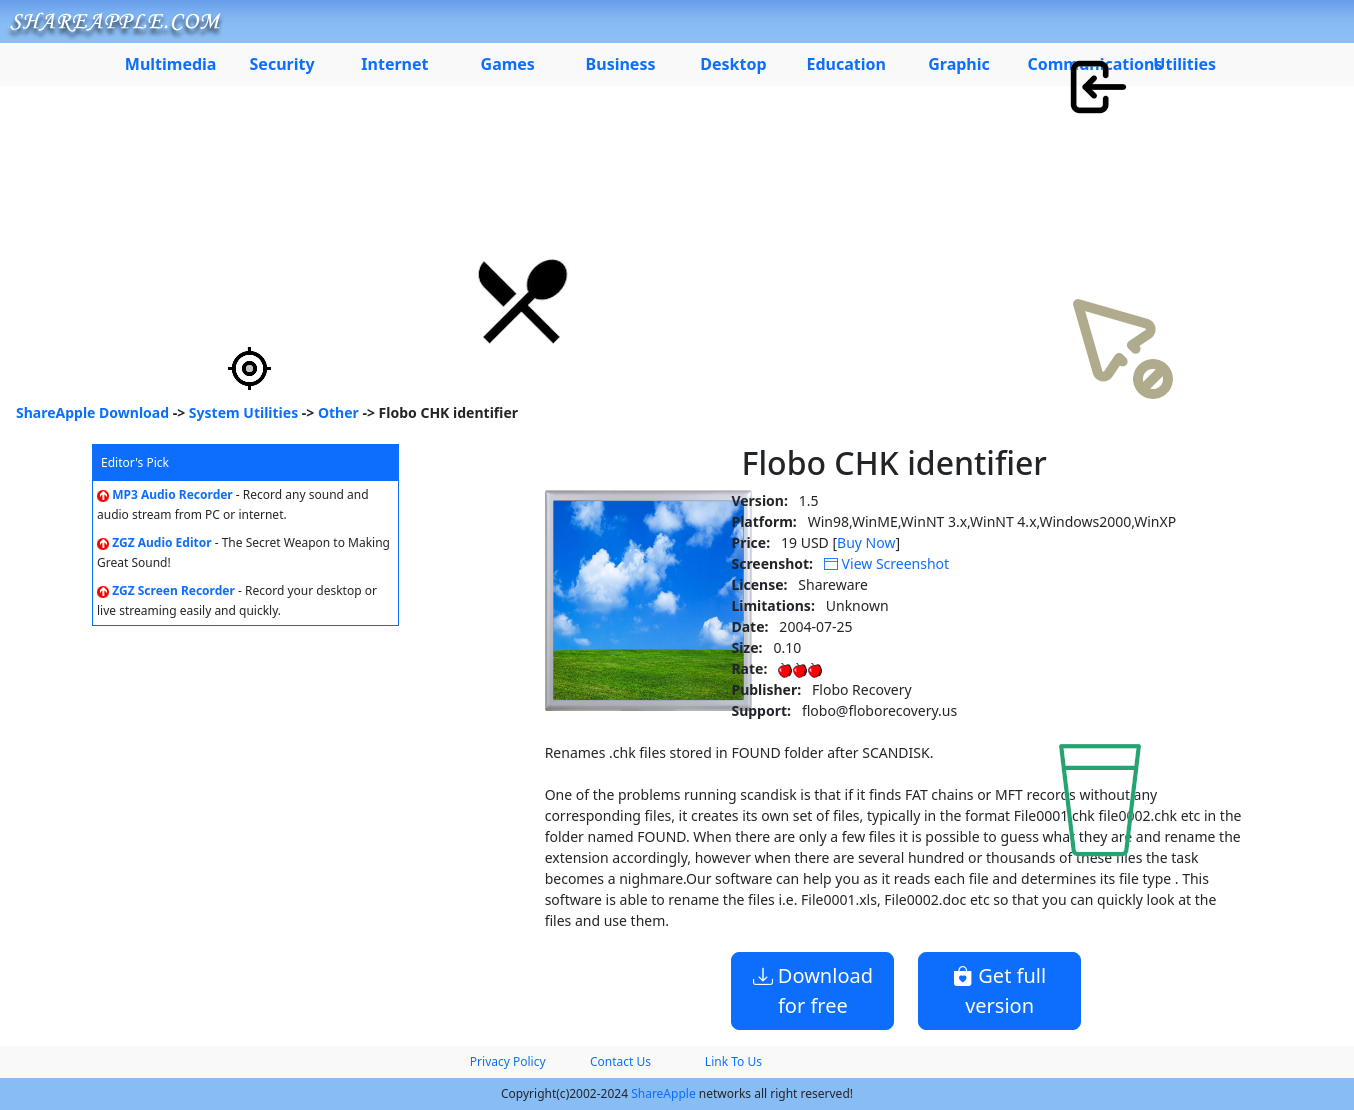  I want to click on view restaurant or dining options, so click(521, 300).